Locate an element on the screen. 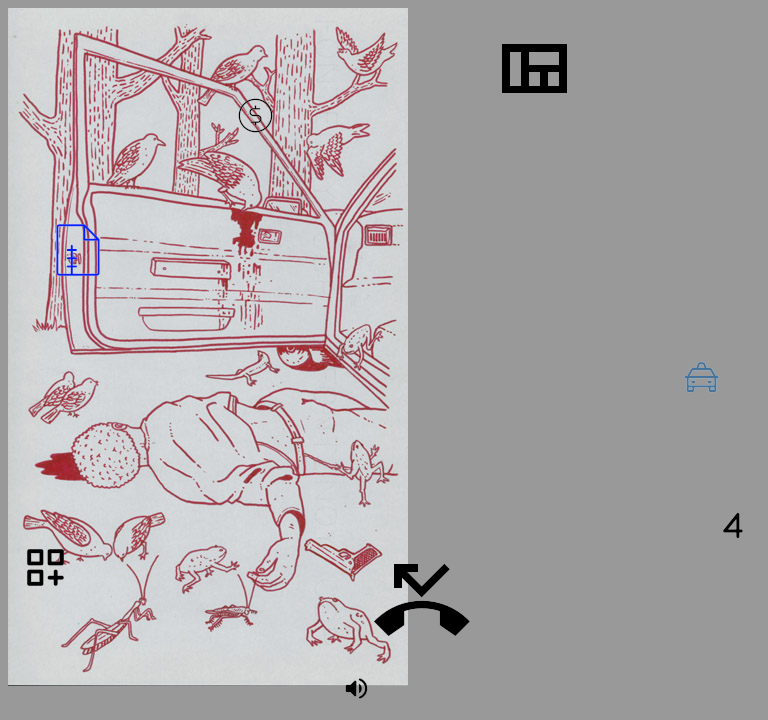 The image size is (768, 720). view account balance or financial summary is located at coordinates (255, 115).